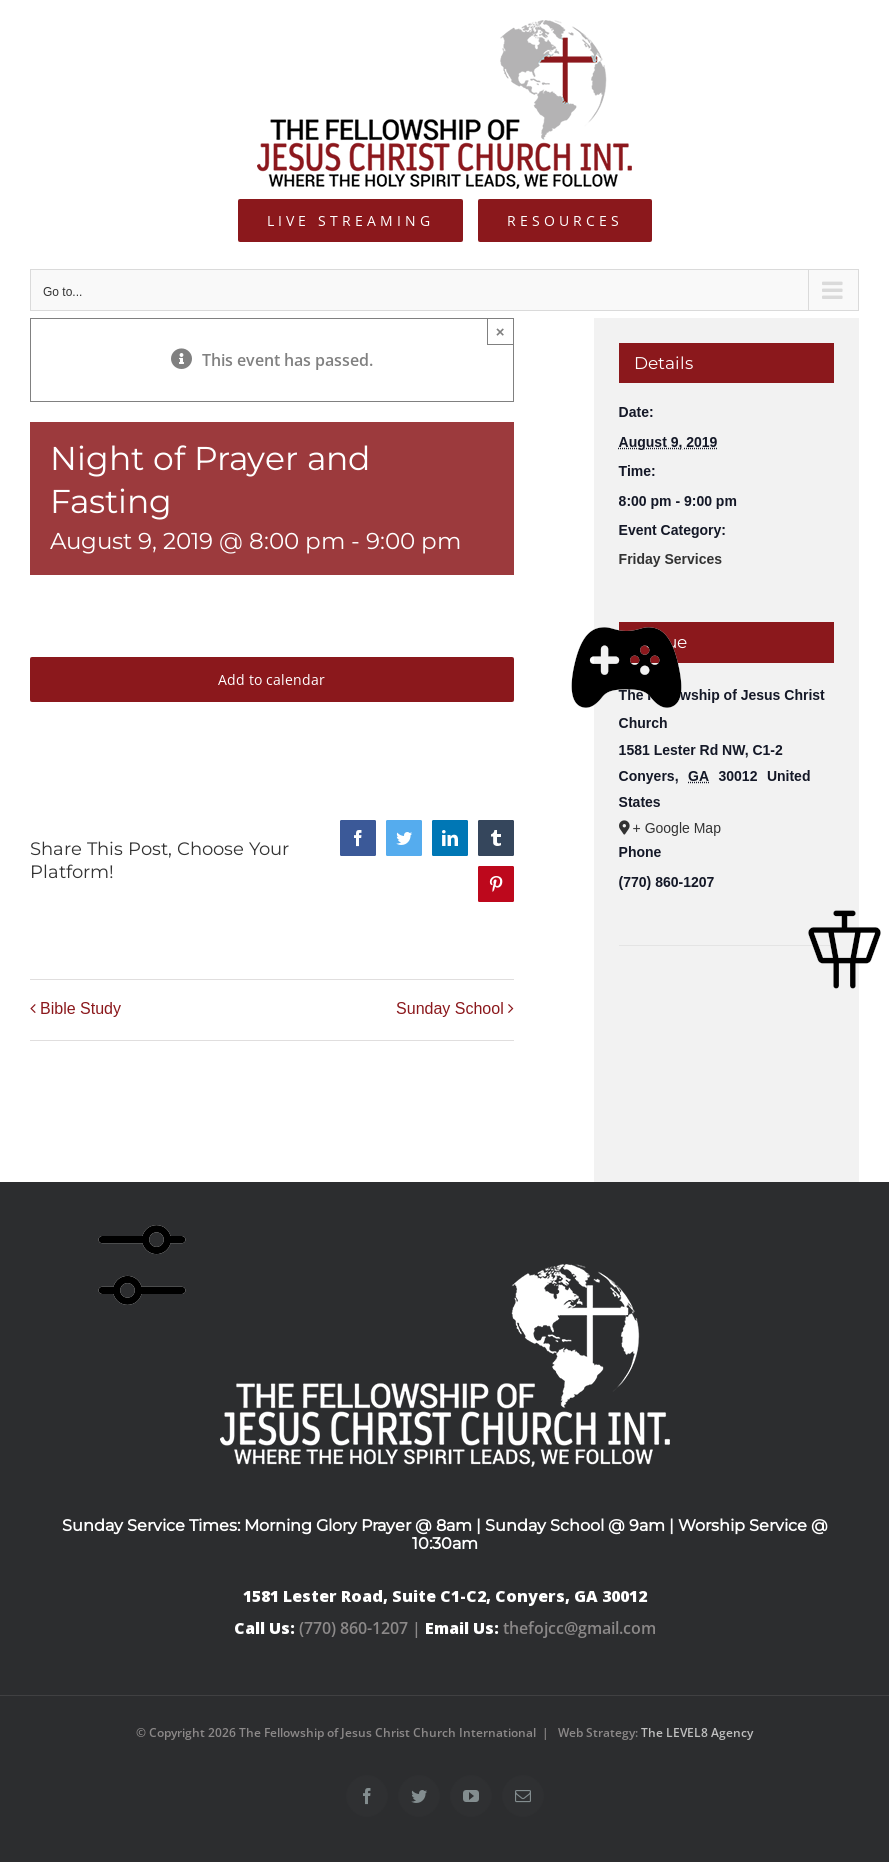  What do you see at coordinates (626, 667) in the screenshot?
I see `access gaming features or settings` at bounding box center [626, 667].